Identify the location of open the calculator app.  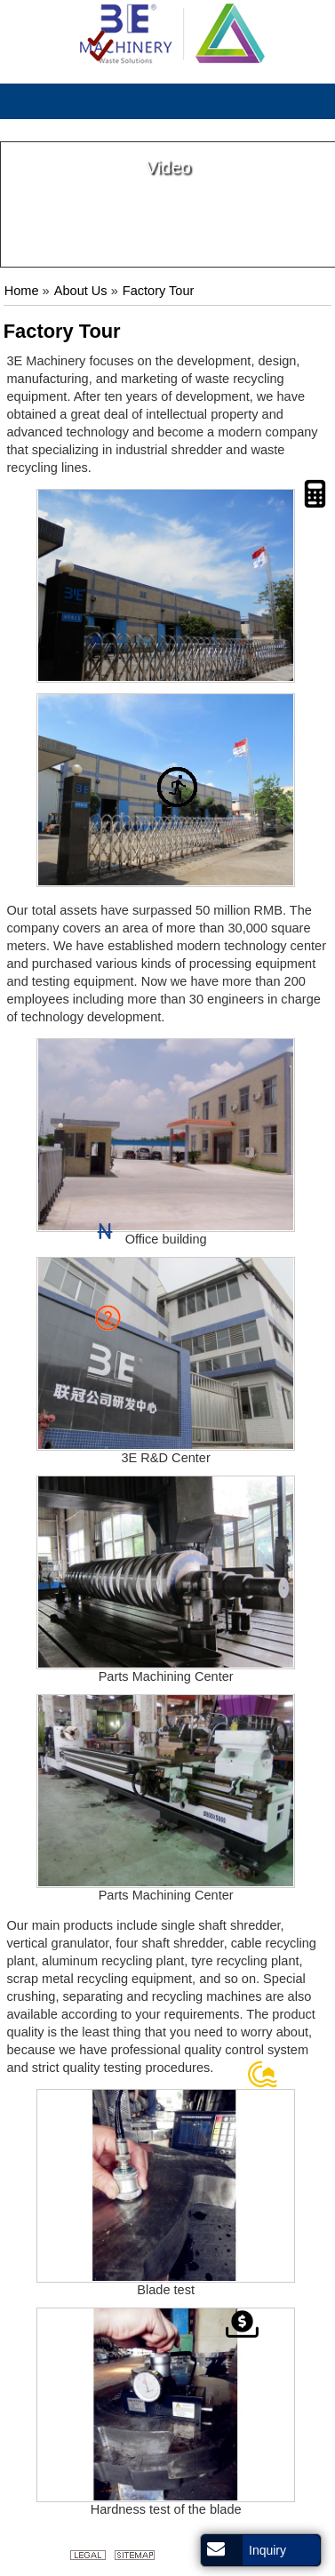
(315, 493).